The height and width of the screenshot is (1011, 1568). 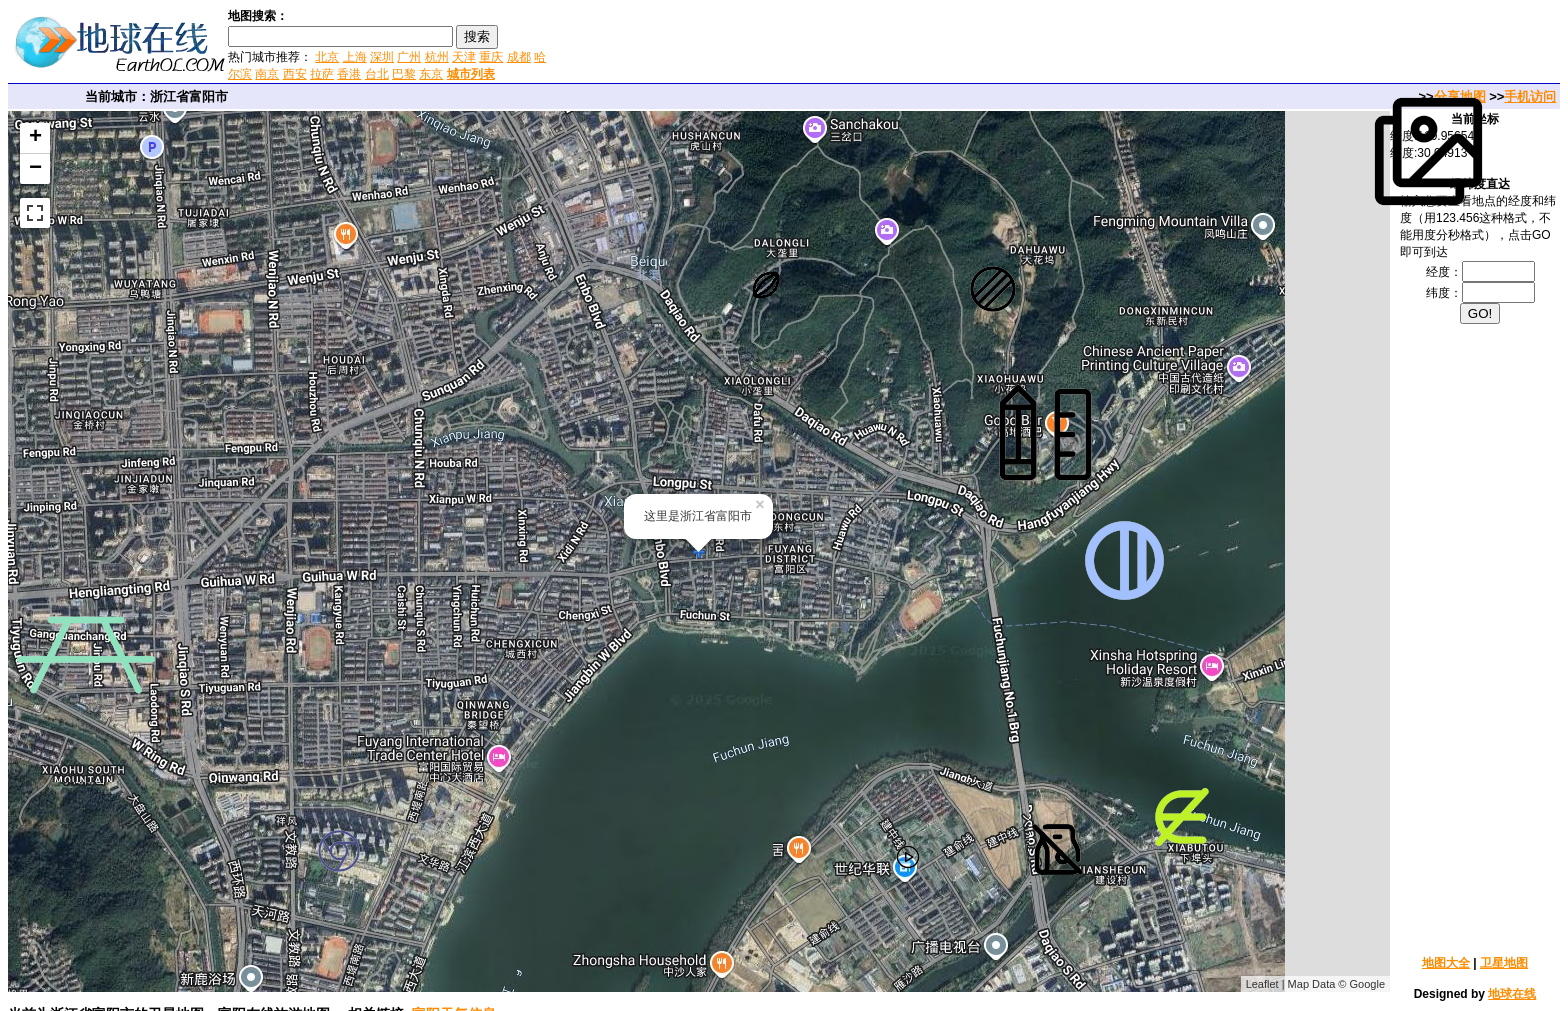 What do you see at coordinates (908, 857) in the screenshot?
I see `play media or video content` at bounding box center [908, 857].